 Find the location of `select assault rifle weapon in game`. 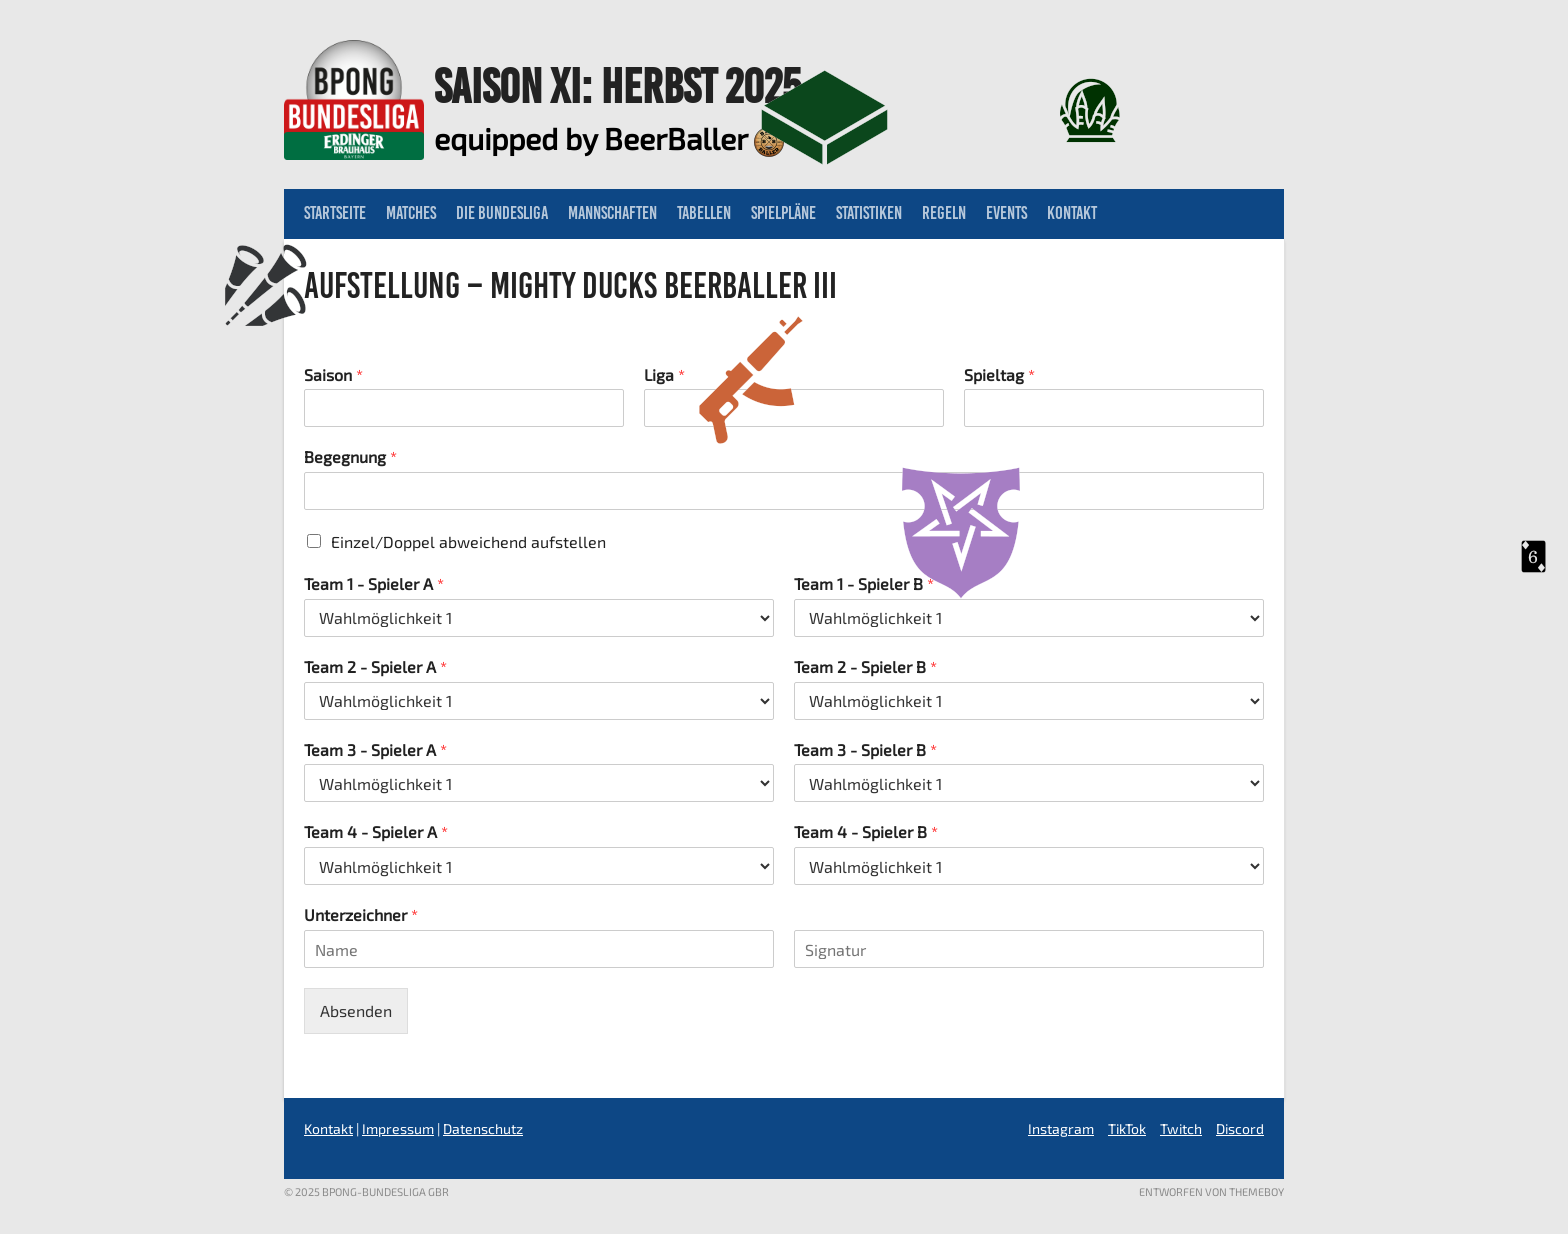

select assault rifle weapon in game is located at coordinates (751, 380).